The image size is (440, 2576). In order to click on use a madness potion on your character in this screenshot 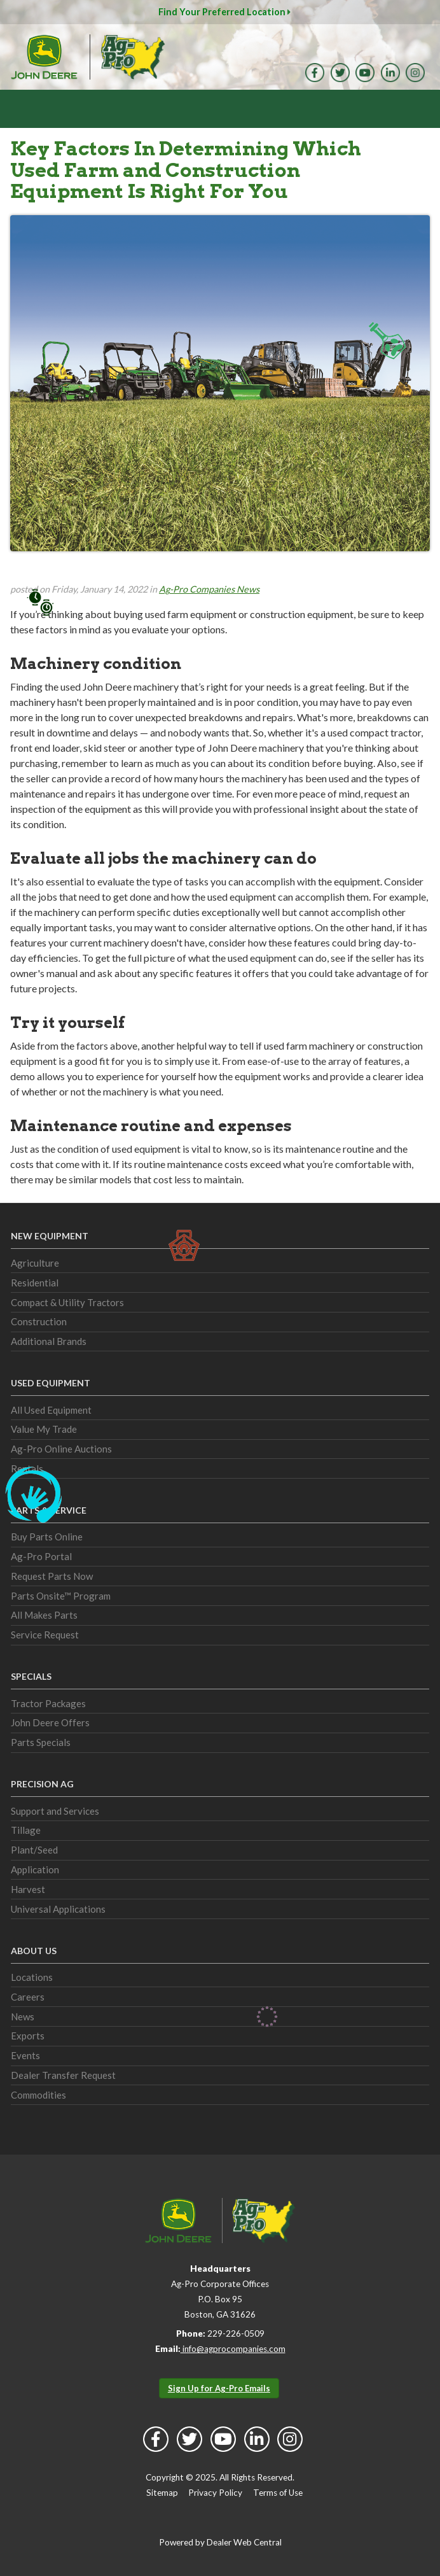, I will do `click(387, 341)`.